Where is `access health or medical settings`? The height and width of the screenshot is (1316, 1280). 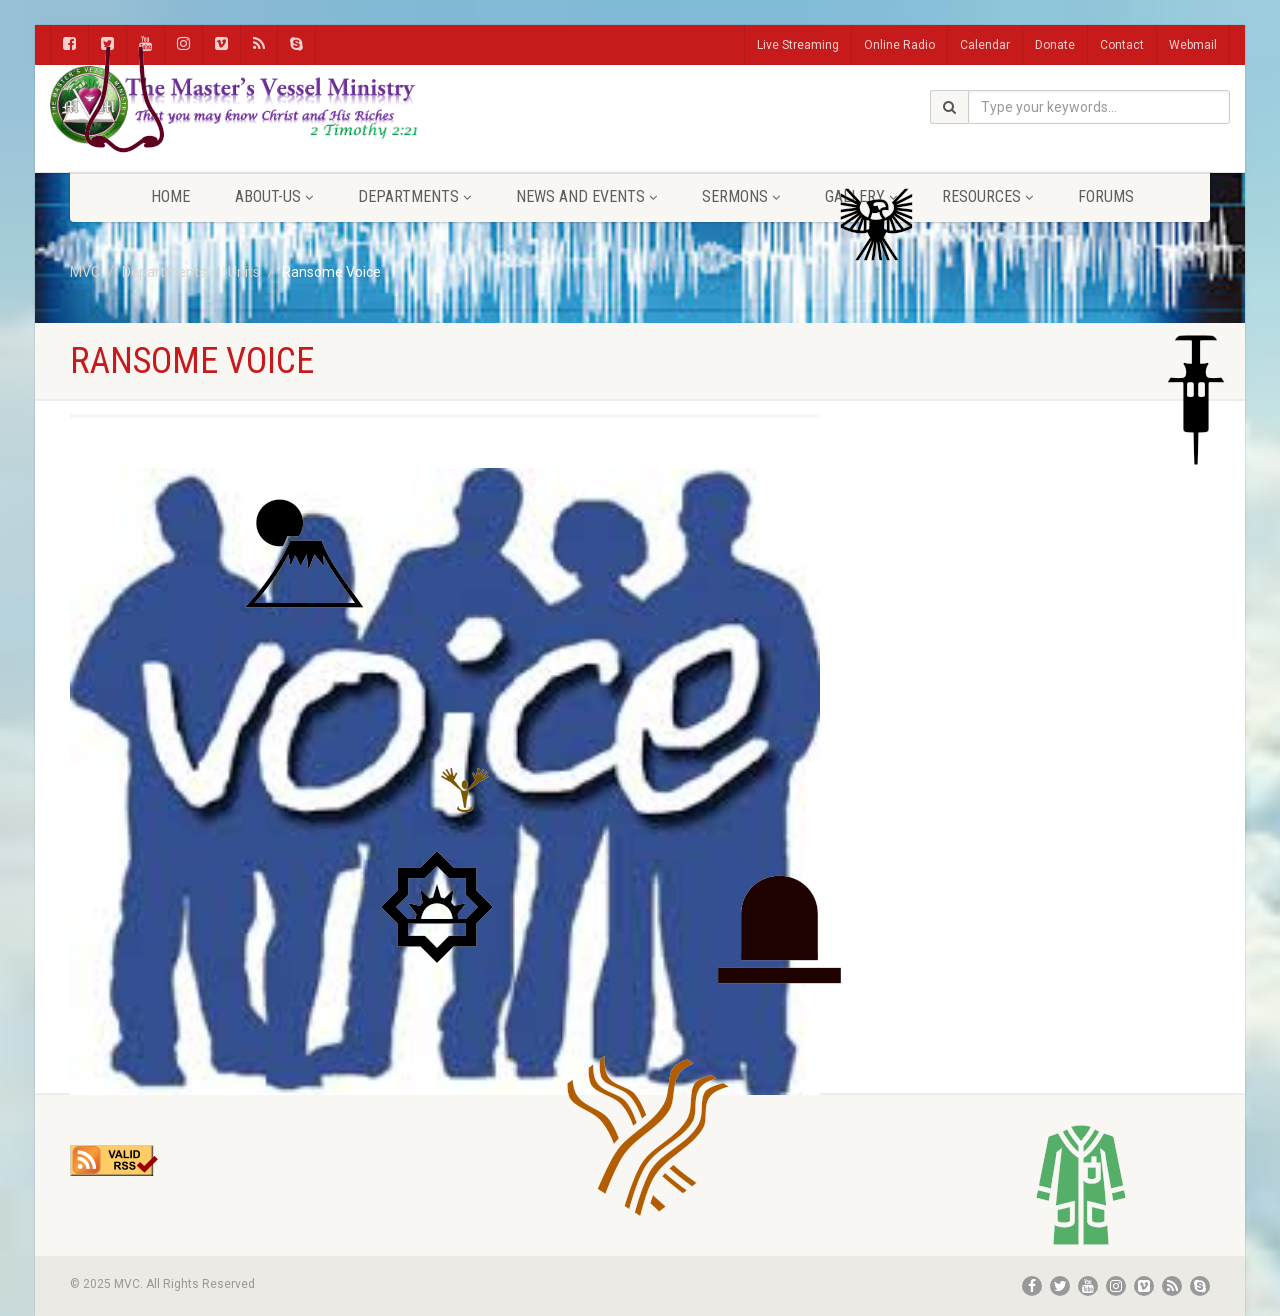 access health or medical settings is located at coordinates (1196, 400).